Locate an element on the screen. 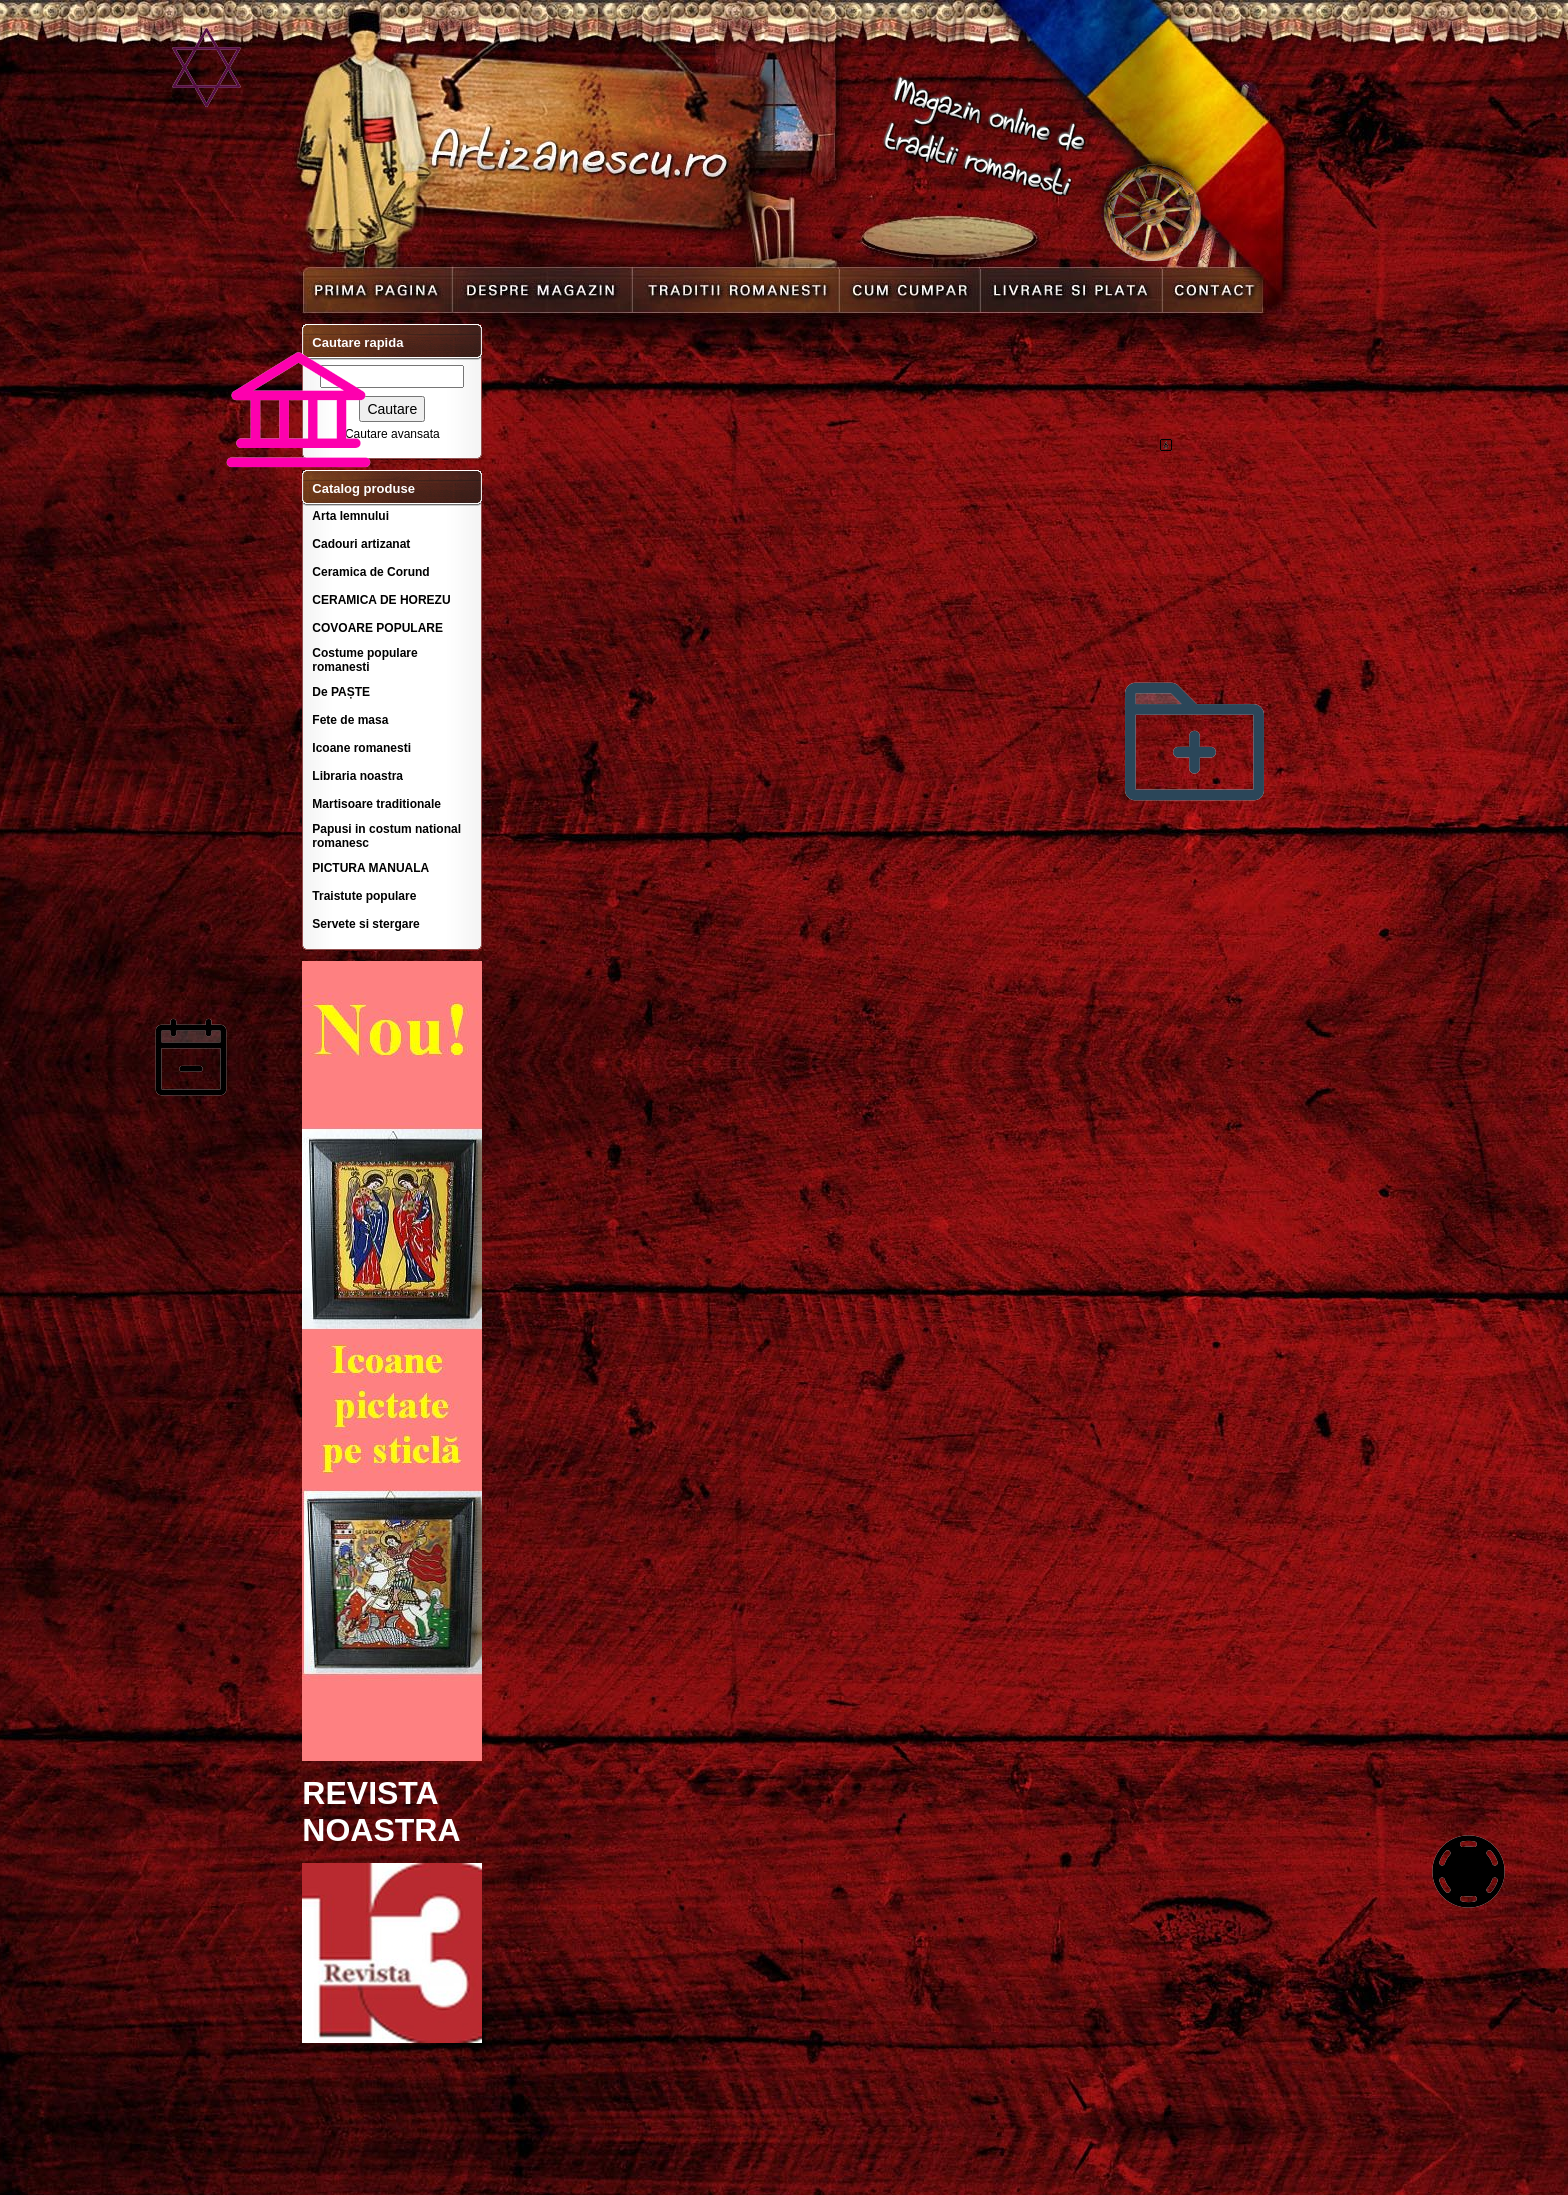 The image size is (1568, 2195). select the number six is located at coordinates (1166, 445).